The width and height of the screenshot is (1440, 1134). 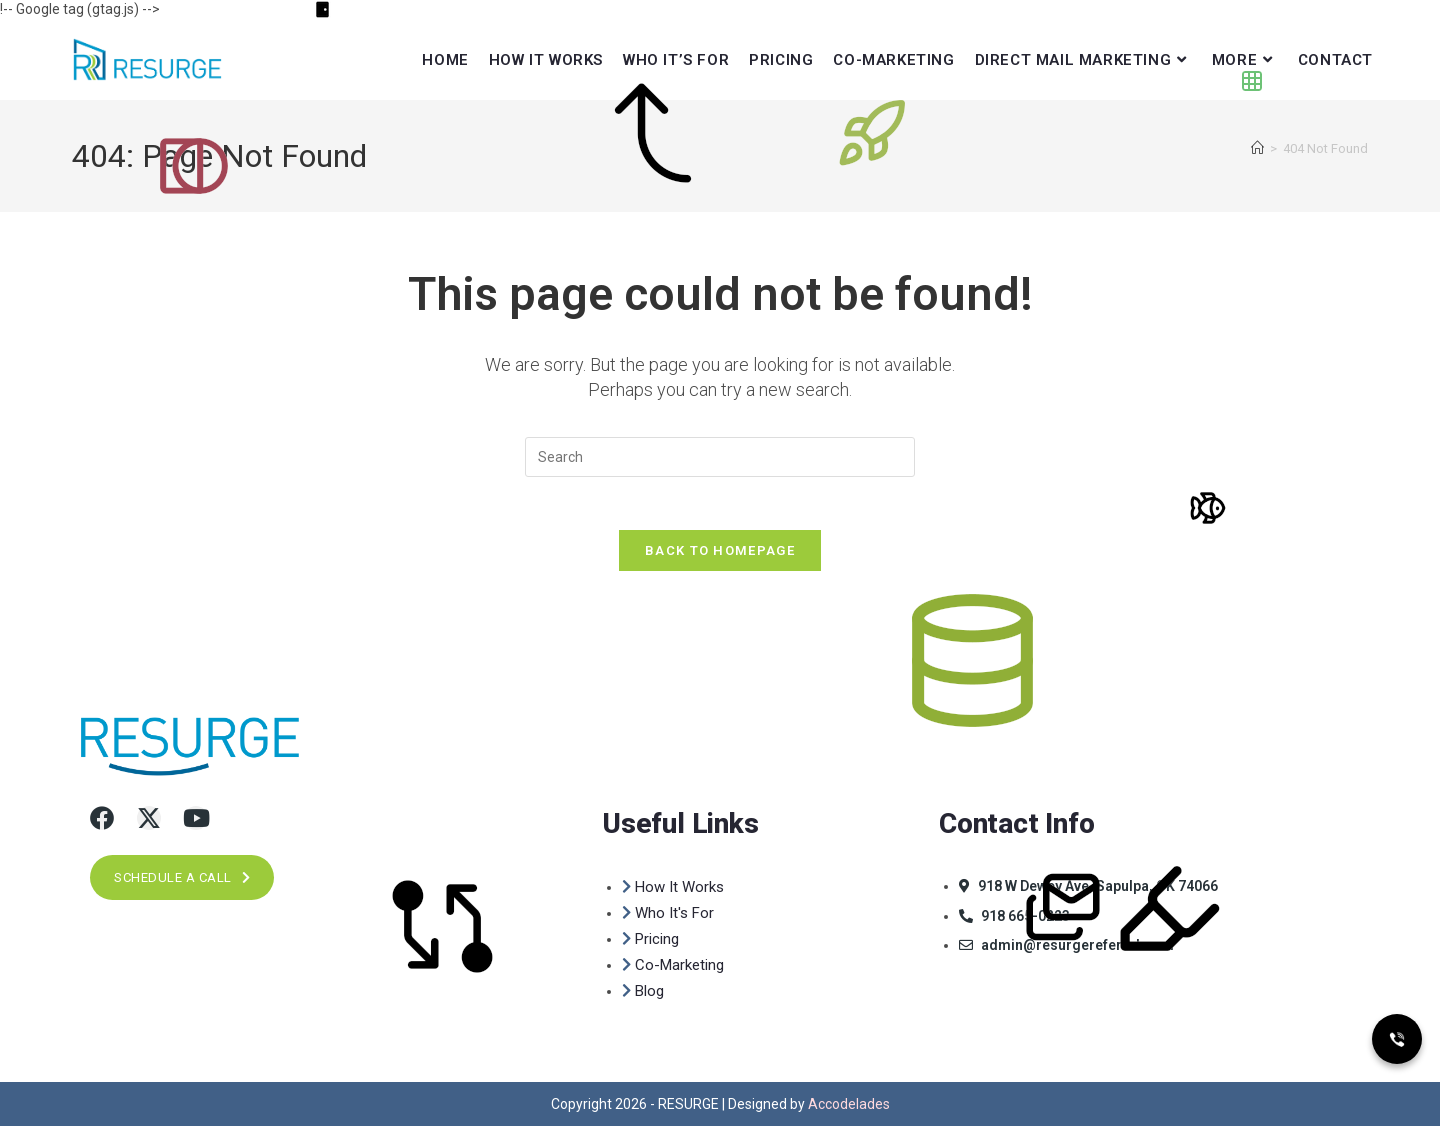 I want to click on go back and up in navigation, so click(x=653, y=133).